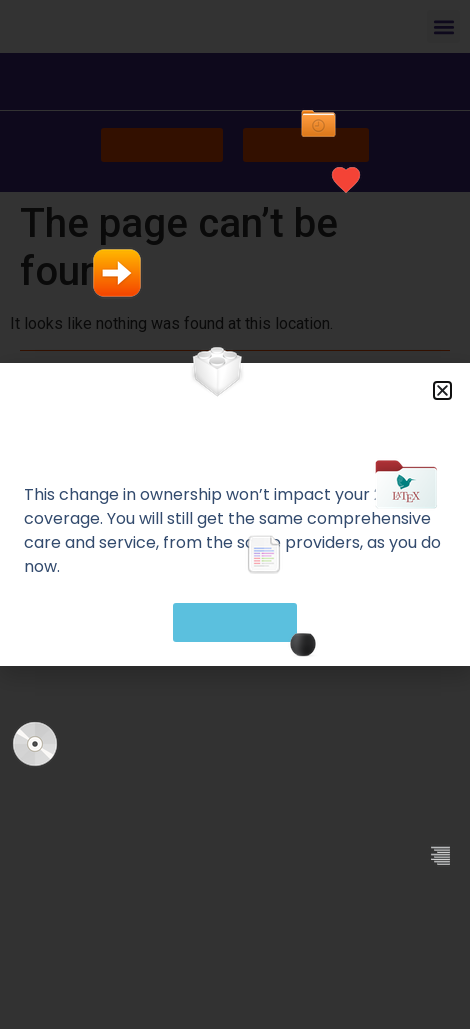 The width and height of the screenshot is (470, 1029). Describe the element at coordinates (35, 744) in the screenshot. I see `indicates a DVD-RAM disc or optical media device` at that location.